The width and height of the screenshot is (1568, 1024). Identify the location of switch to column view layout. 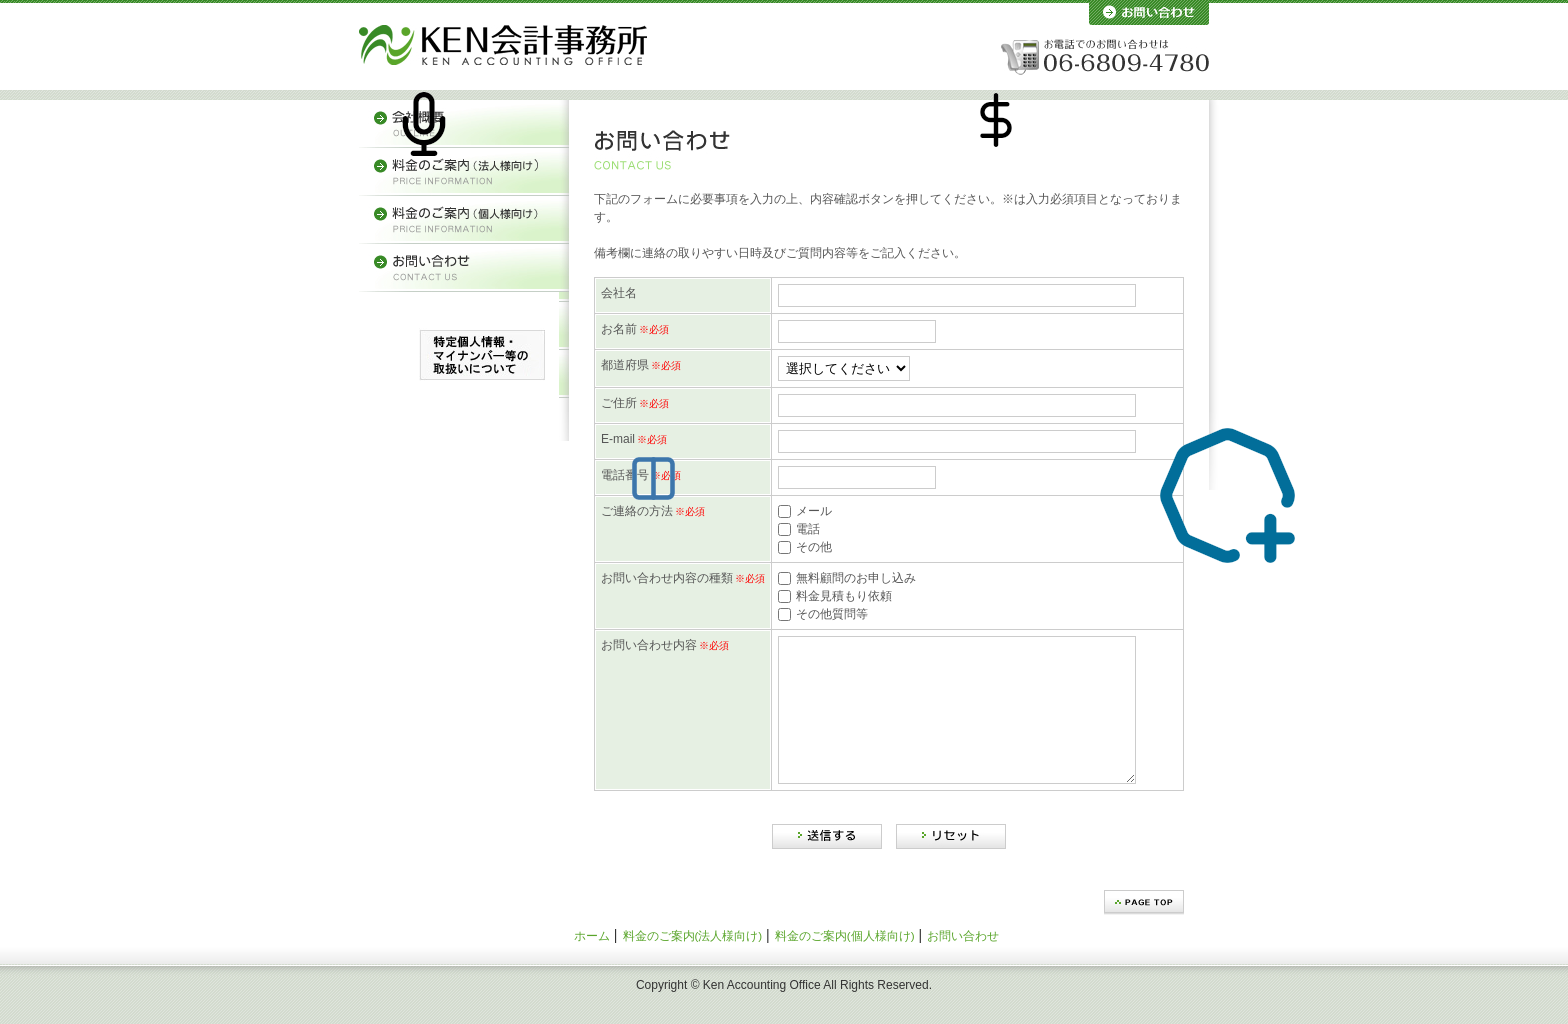
(653, 478).